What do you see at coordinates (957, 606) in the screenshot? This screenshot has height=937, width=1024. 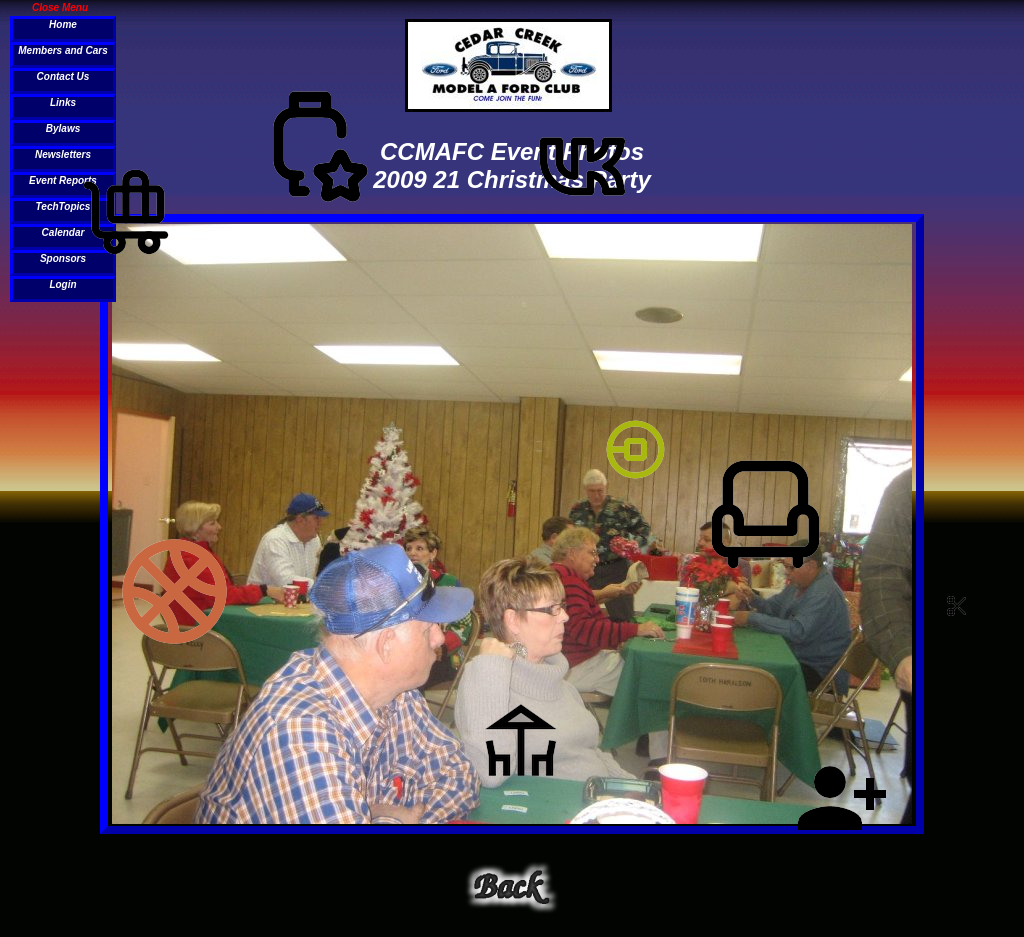 I see `cut selected content` at bounding box center [957, 606].